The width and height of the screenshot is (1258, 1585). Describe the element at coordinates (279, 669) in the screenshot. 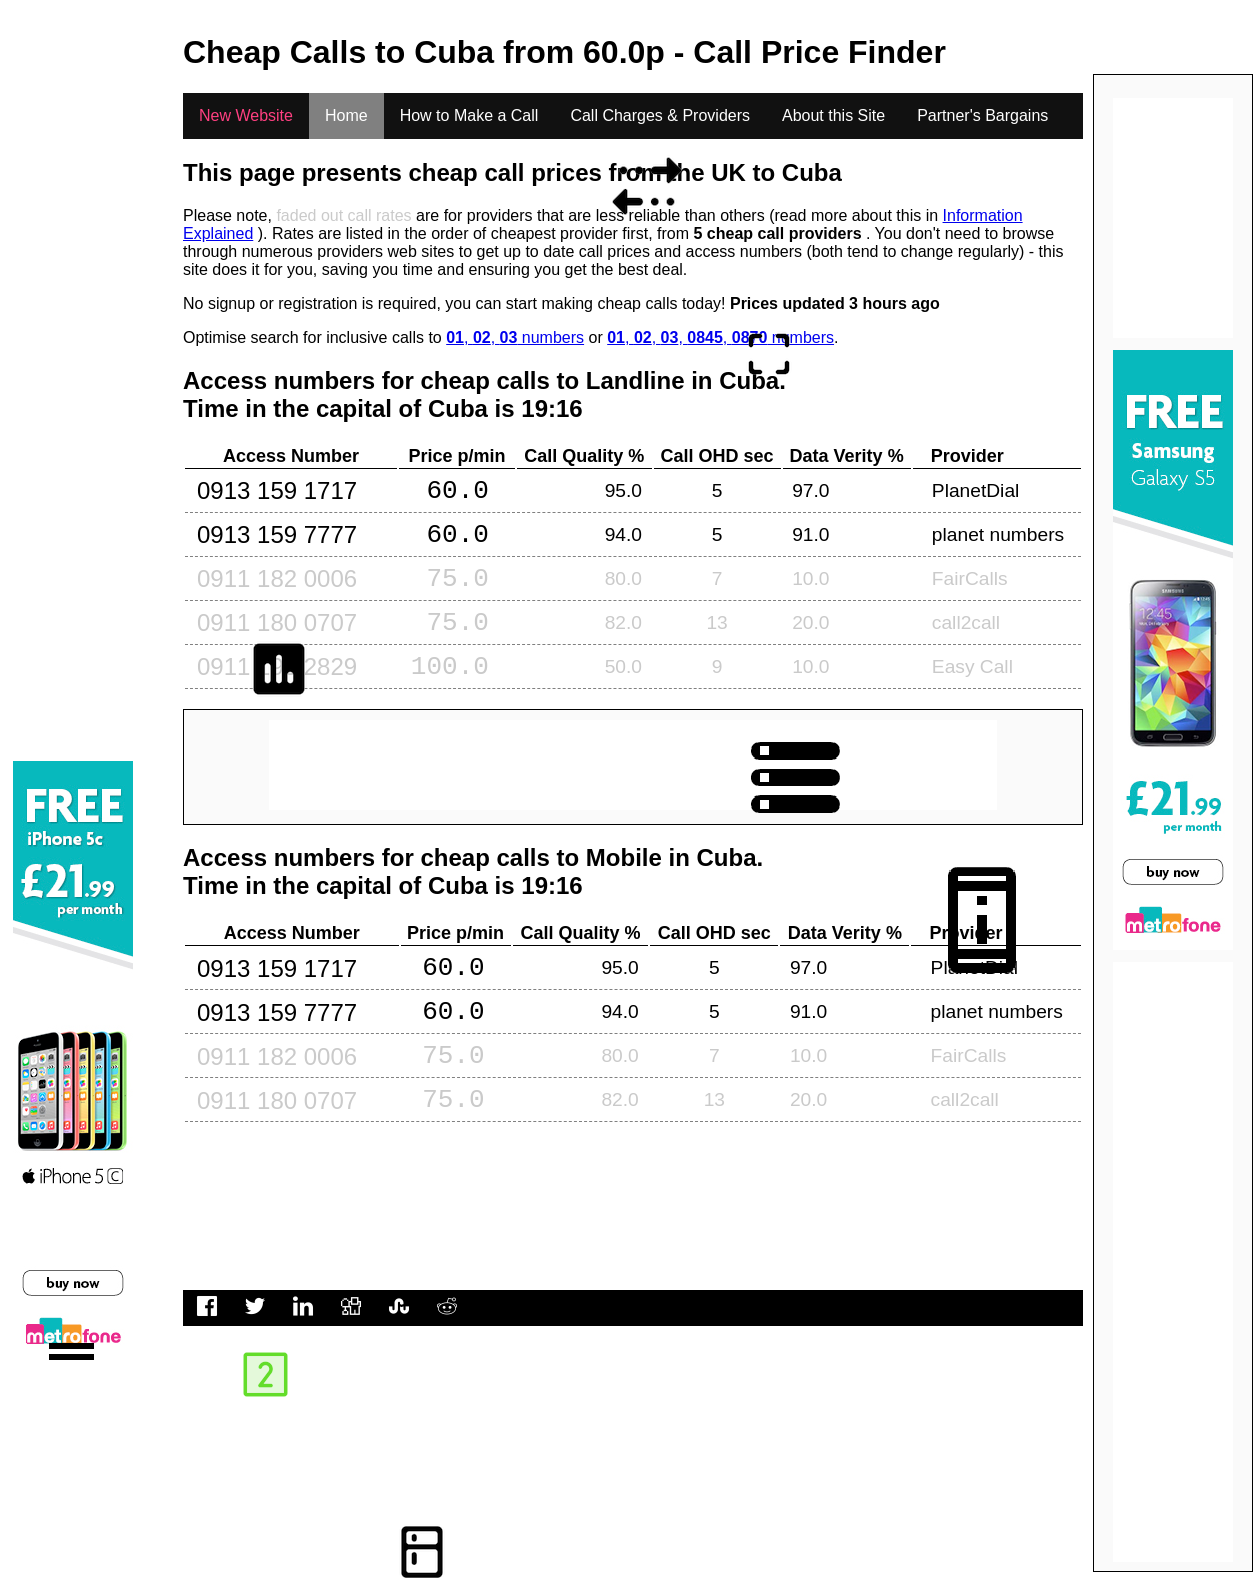

I see `view poll results` at that location.